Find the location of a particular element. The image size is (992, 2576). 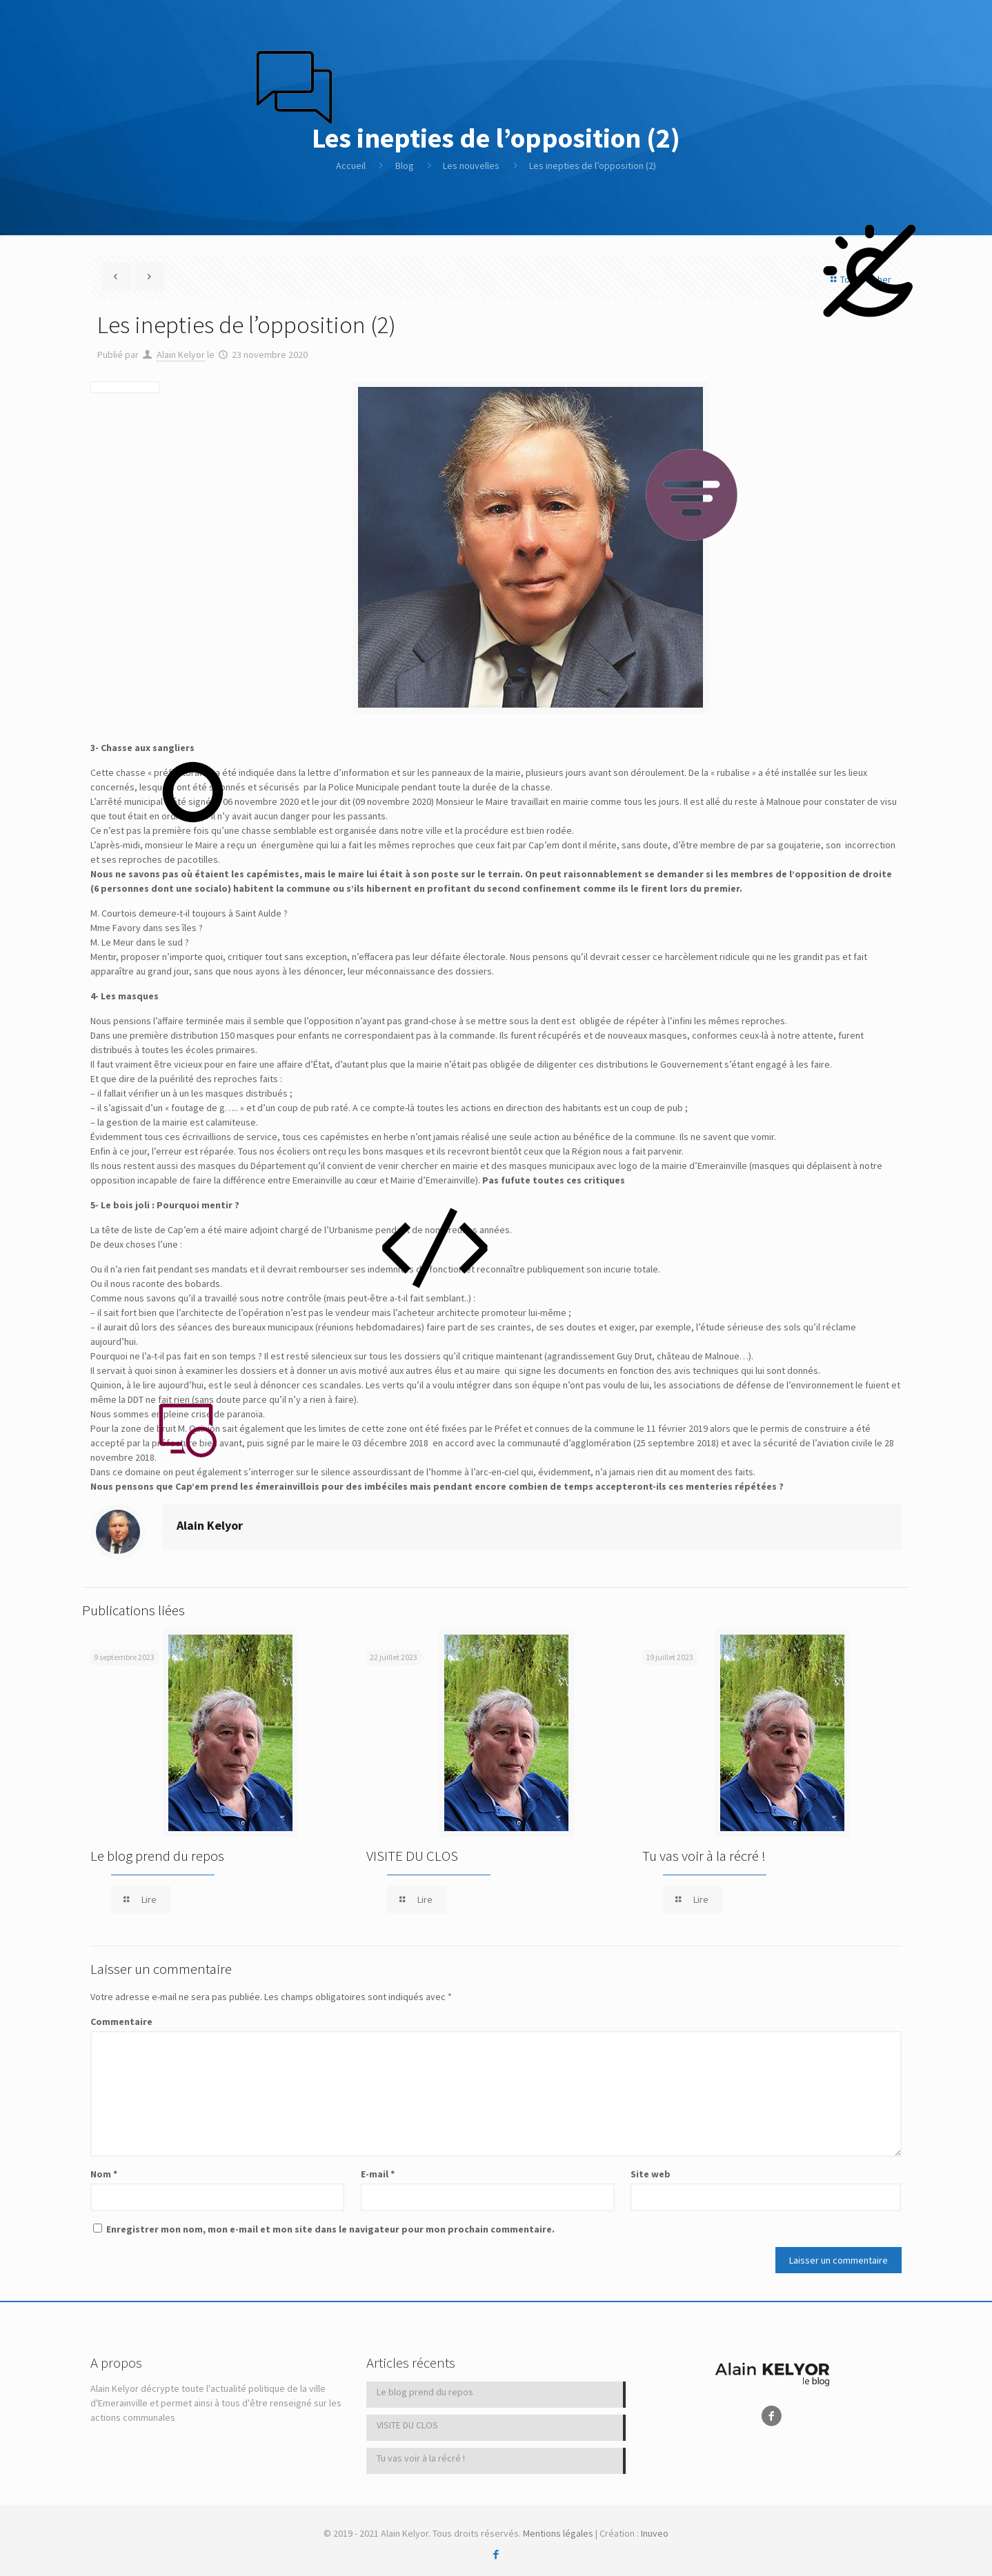

indicates an unselected or empty state in a radio button is located at coordinates (192, 792).